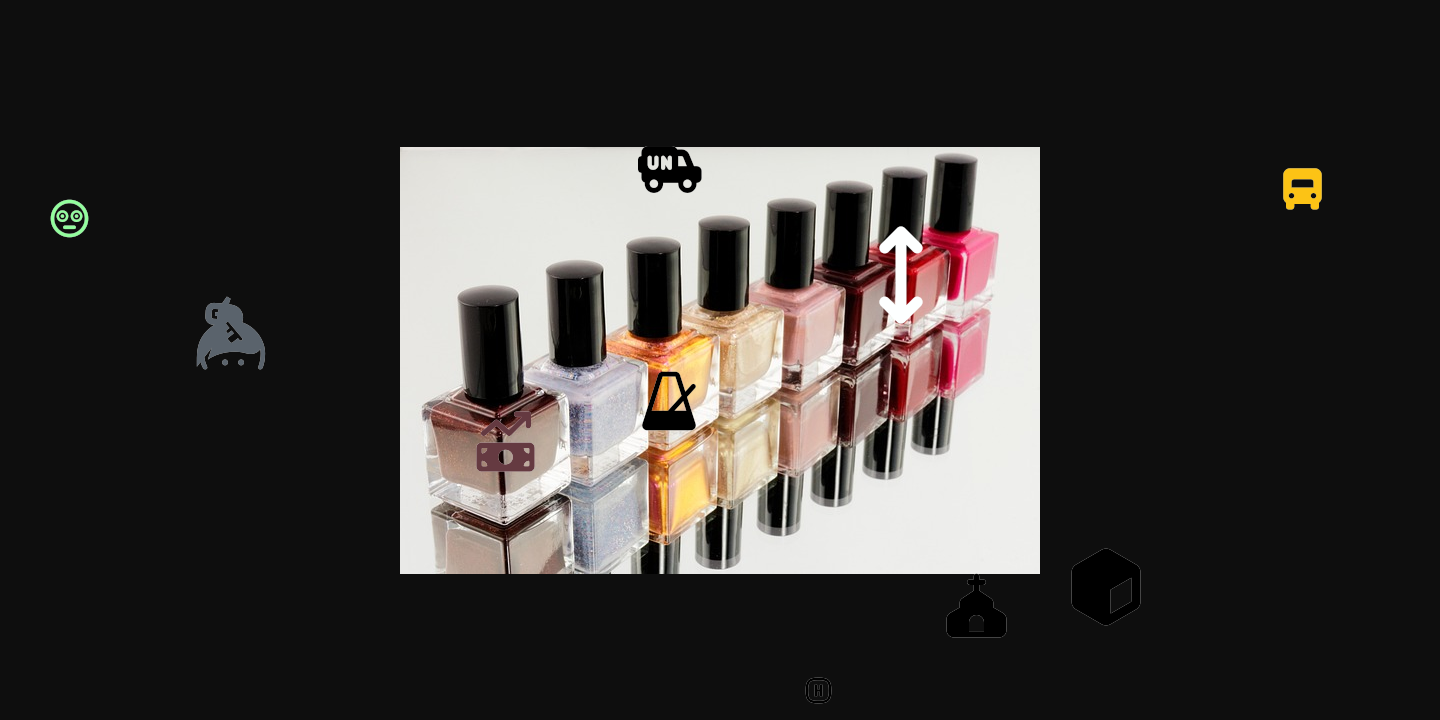 This screenshot has width=1440, height=720. I want to click on view 3D model or object, so click(1106, 587).